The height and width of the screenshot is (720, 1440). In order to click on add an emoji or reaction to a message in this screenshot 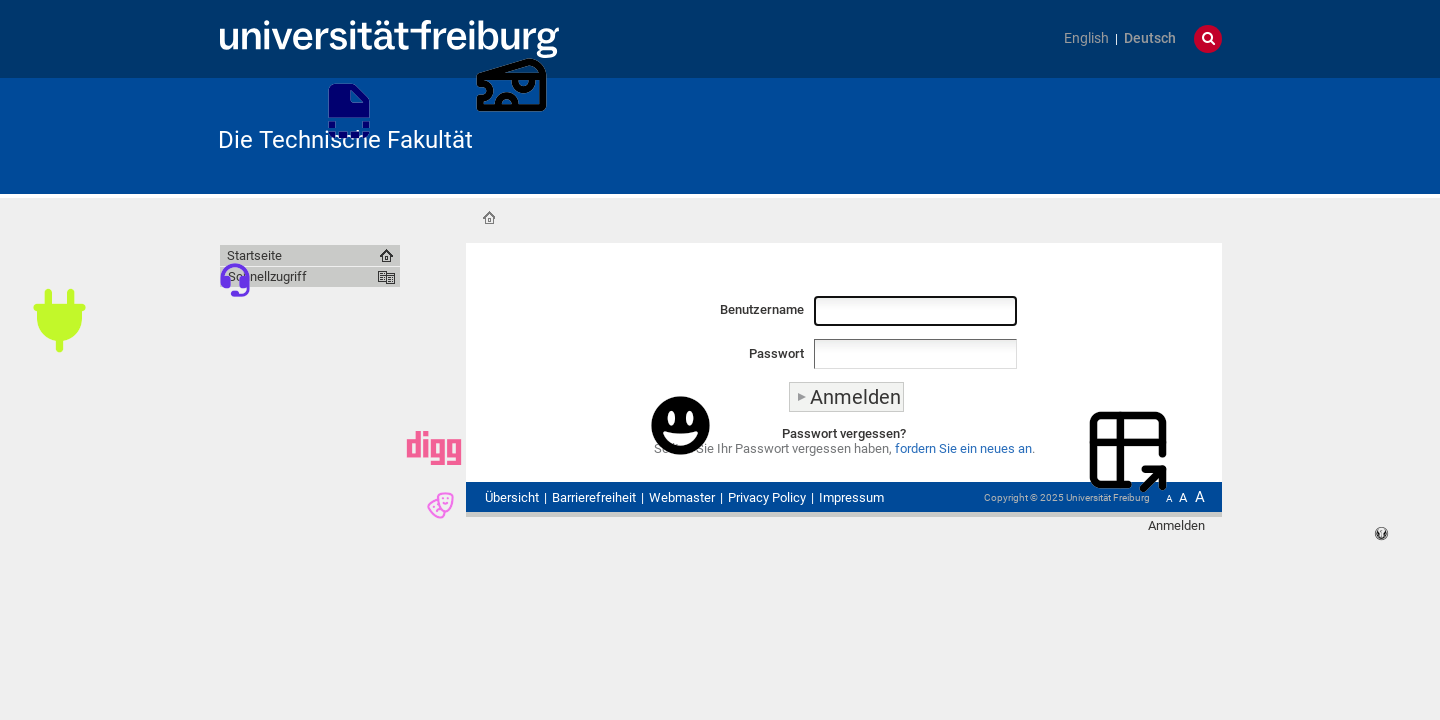, I will do `click(680, 425)`.